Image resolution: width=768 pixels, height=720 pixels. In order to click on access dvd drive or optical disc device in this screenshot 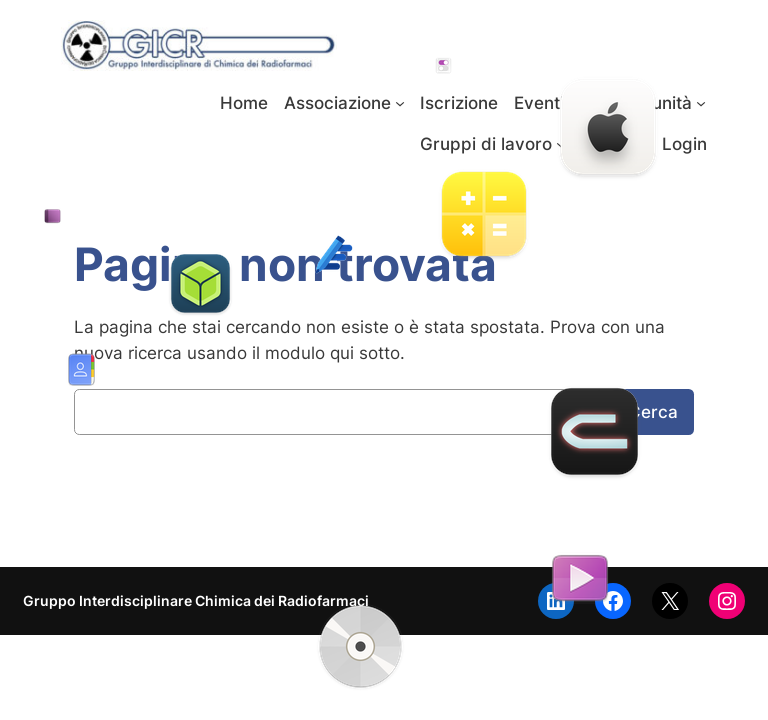, I will do `click(360, 646)`.